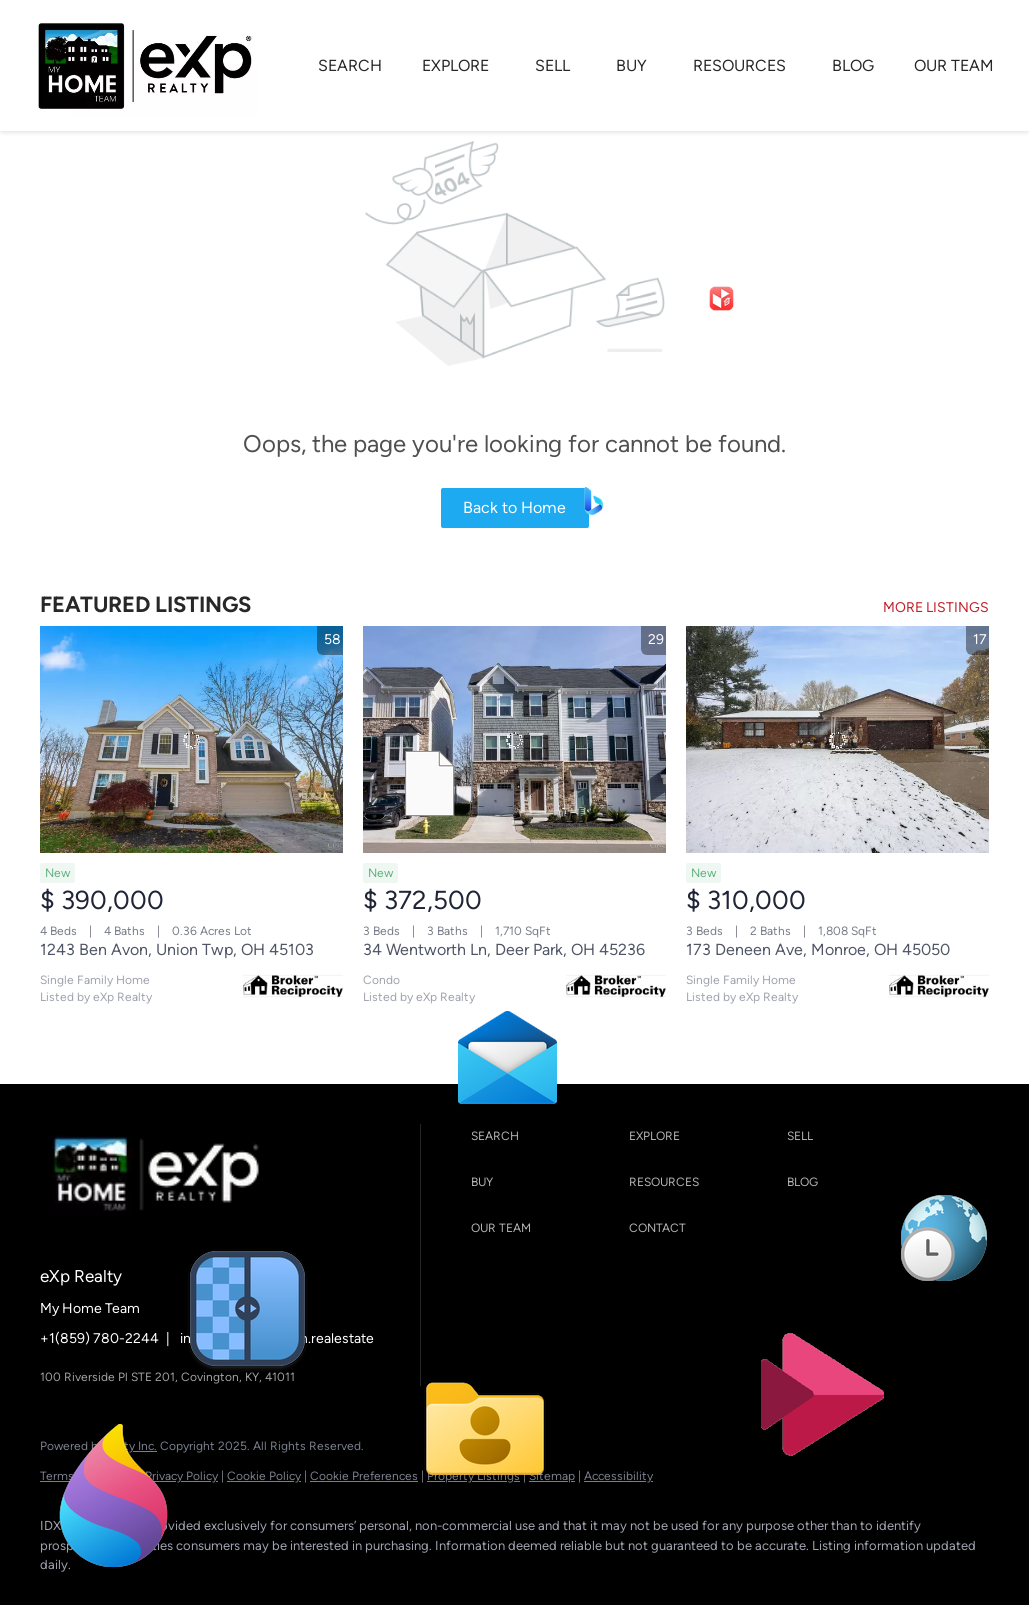 This screenshot has width=1029, height=1605. I want to click on open flatsweep app for system cleanup, so click(721, 298).